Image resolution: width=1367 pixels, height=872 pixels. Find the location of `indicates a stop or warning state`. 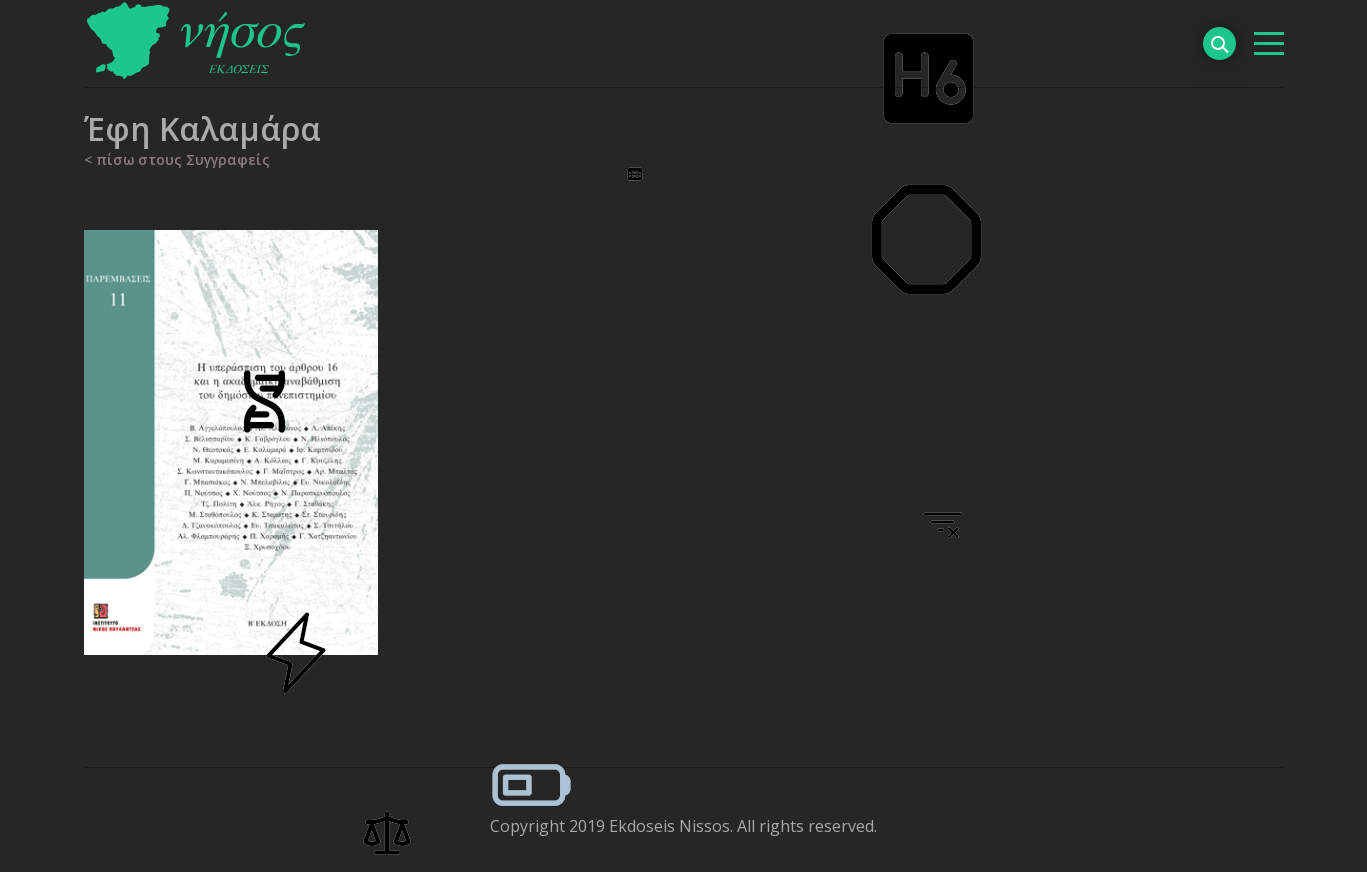

indicates a stop or warning state is located at coordinates (926, 239).